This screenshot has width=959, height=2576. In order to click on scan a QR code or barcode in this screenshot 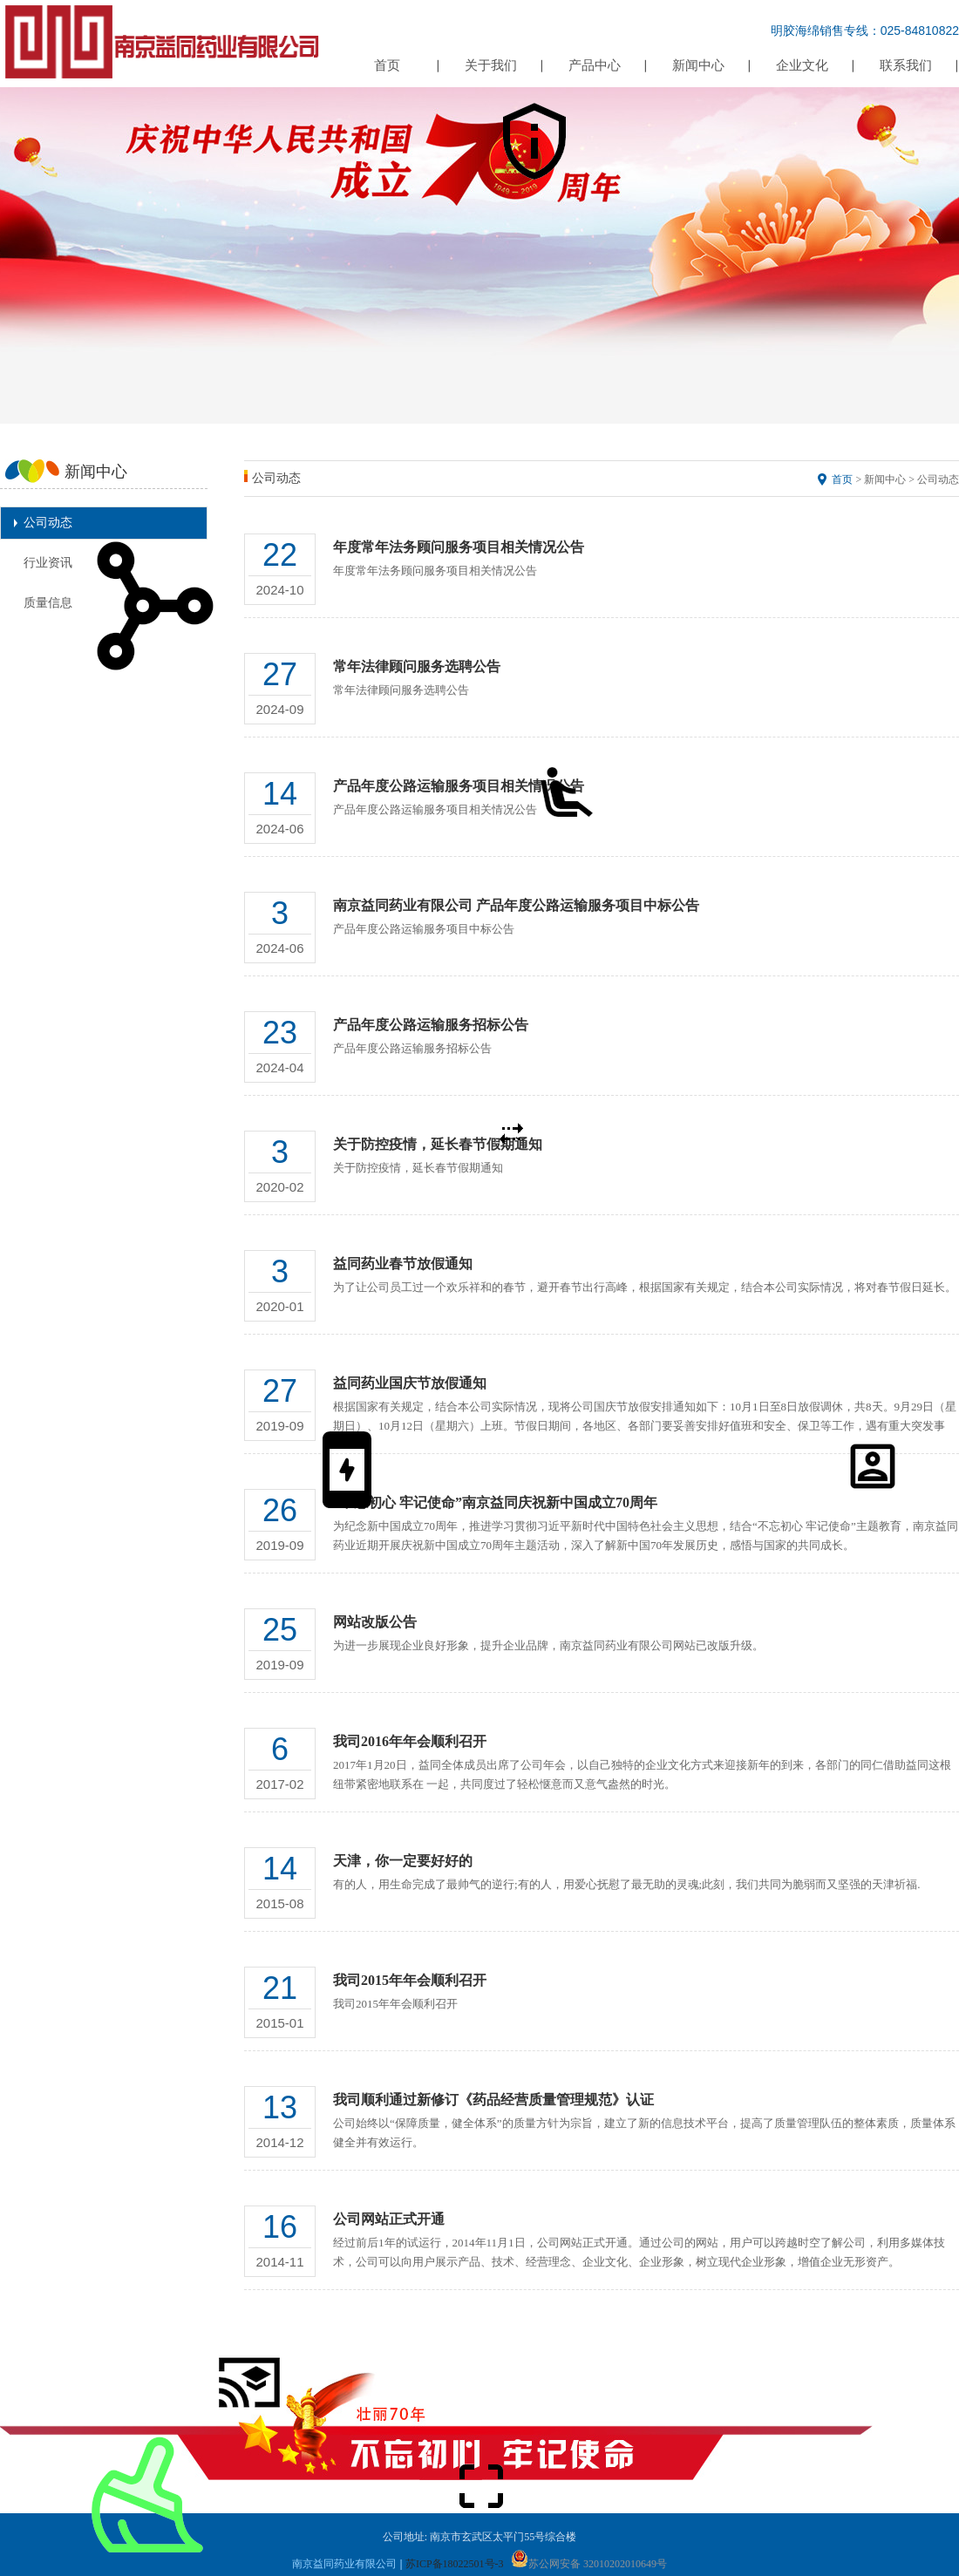, I will do `click(481, 2486)`.